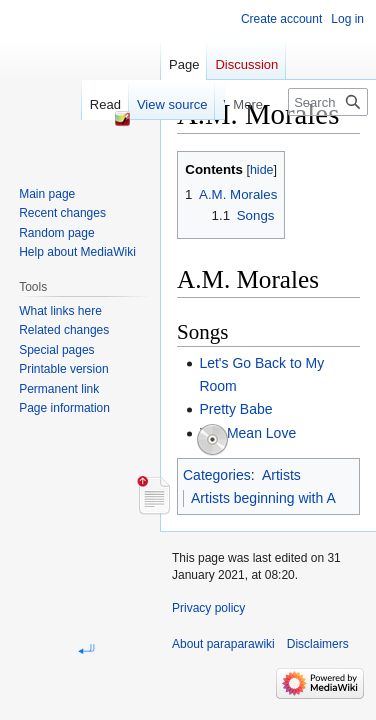  Describe the element at coordinates (122, 118) in the screenshot. I see `open winetricks application` at that location.